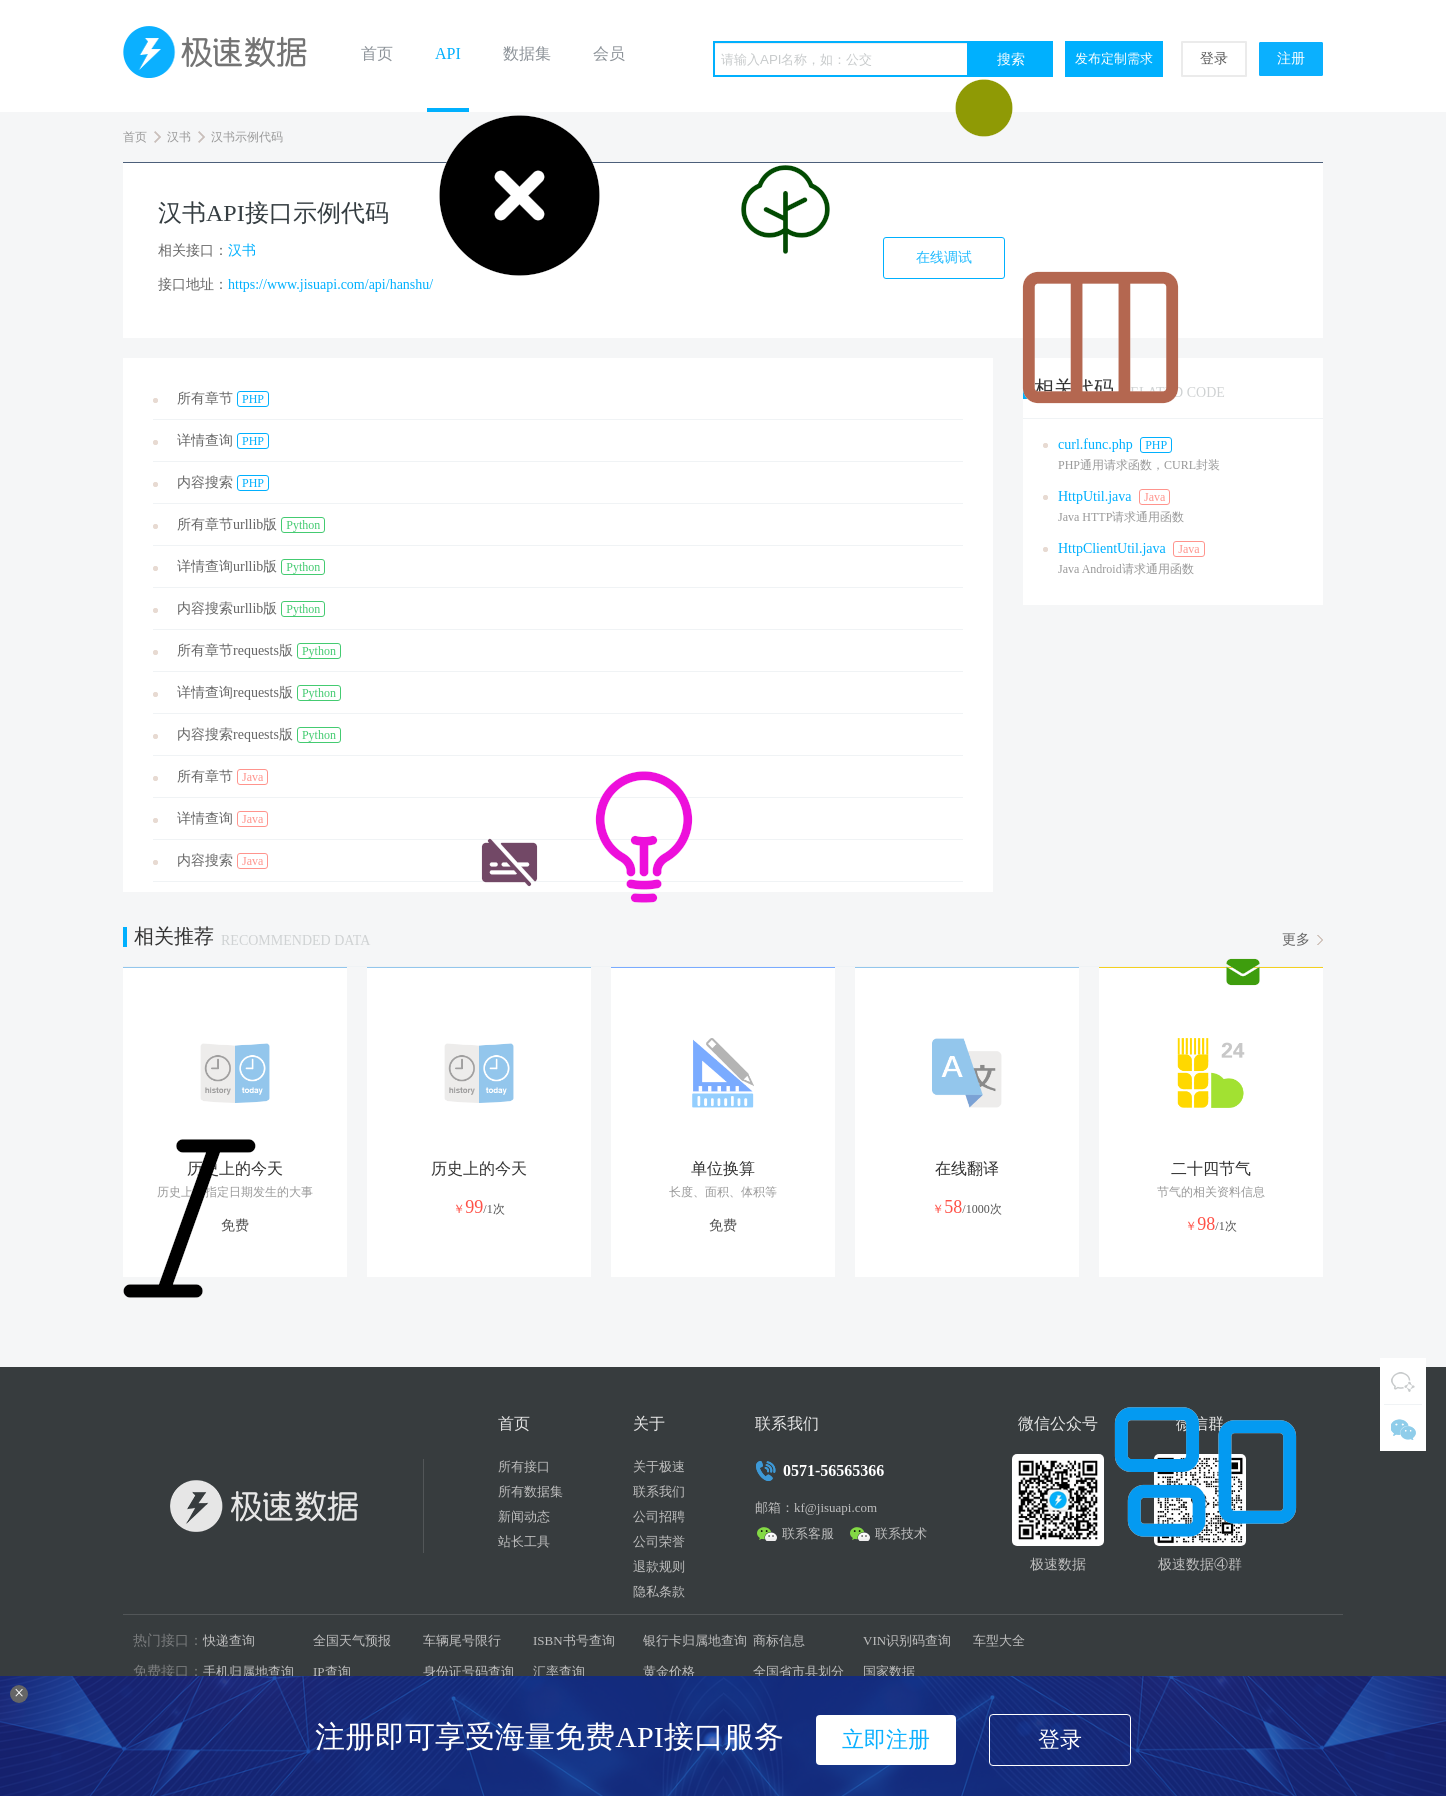  Describe the element at coordinates (785, 209) in the screenshot. I see `access nature or park-related content` at that location.